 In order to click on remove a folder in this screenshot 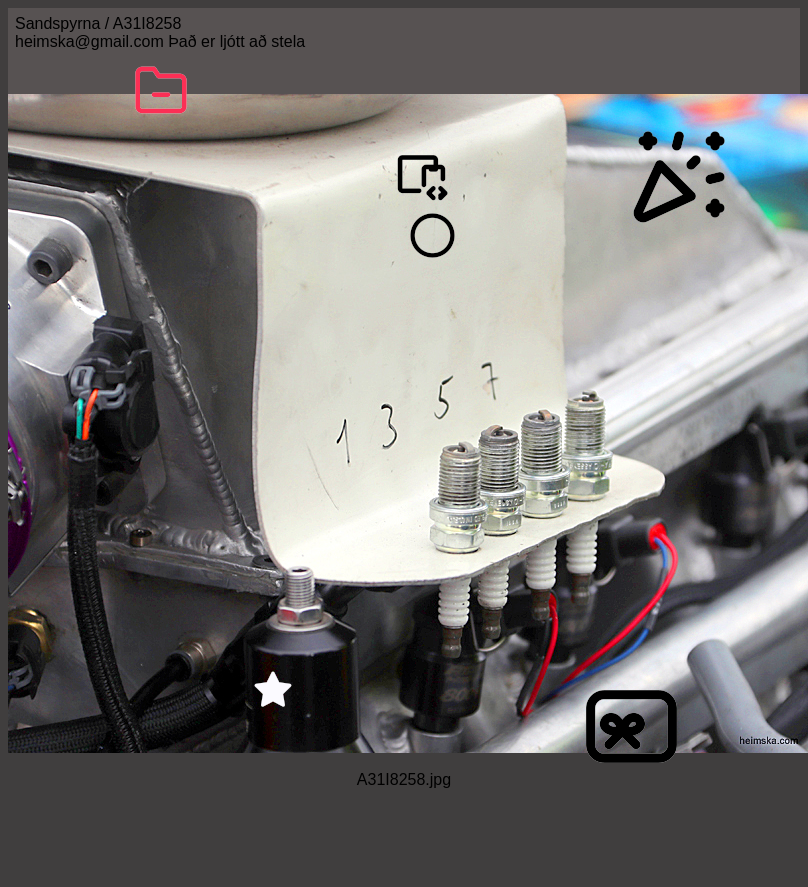, I will do `click(161, 90)`.